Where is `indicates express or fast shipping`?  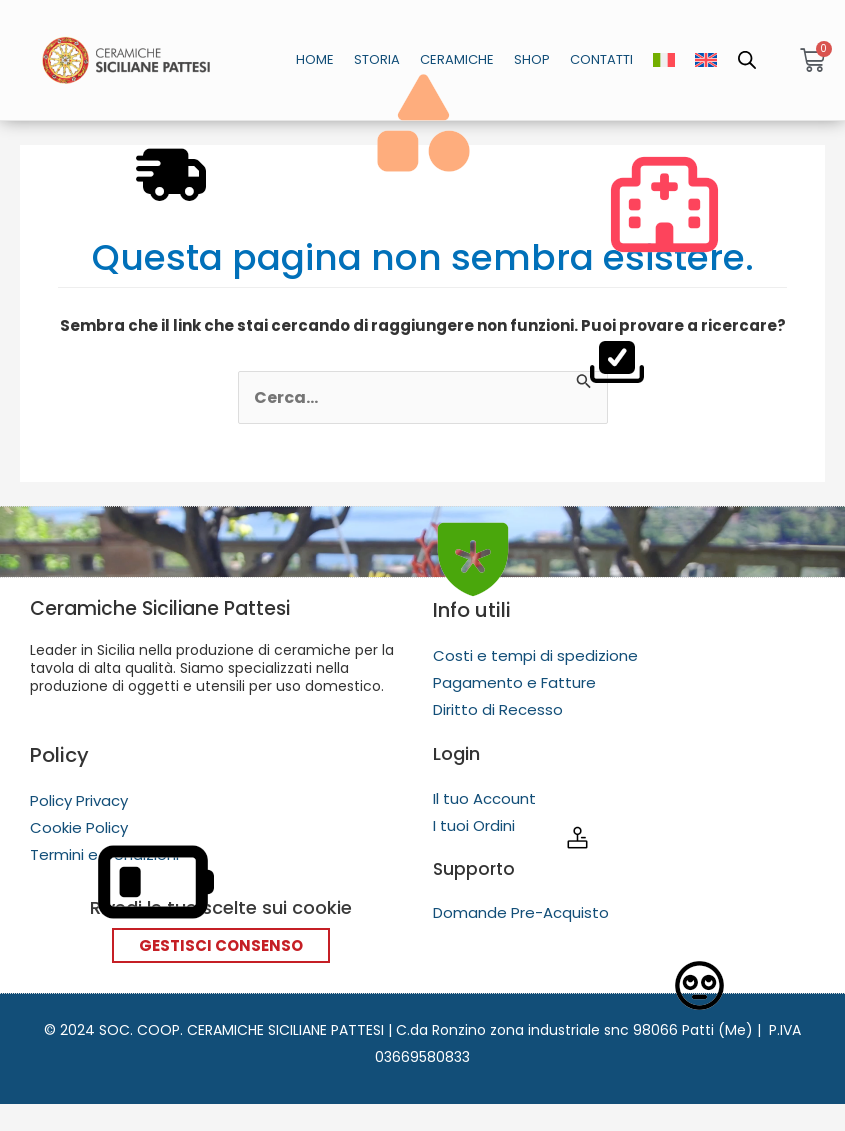 indicates express or fast shipping is located at coordinates (171, 173).